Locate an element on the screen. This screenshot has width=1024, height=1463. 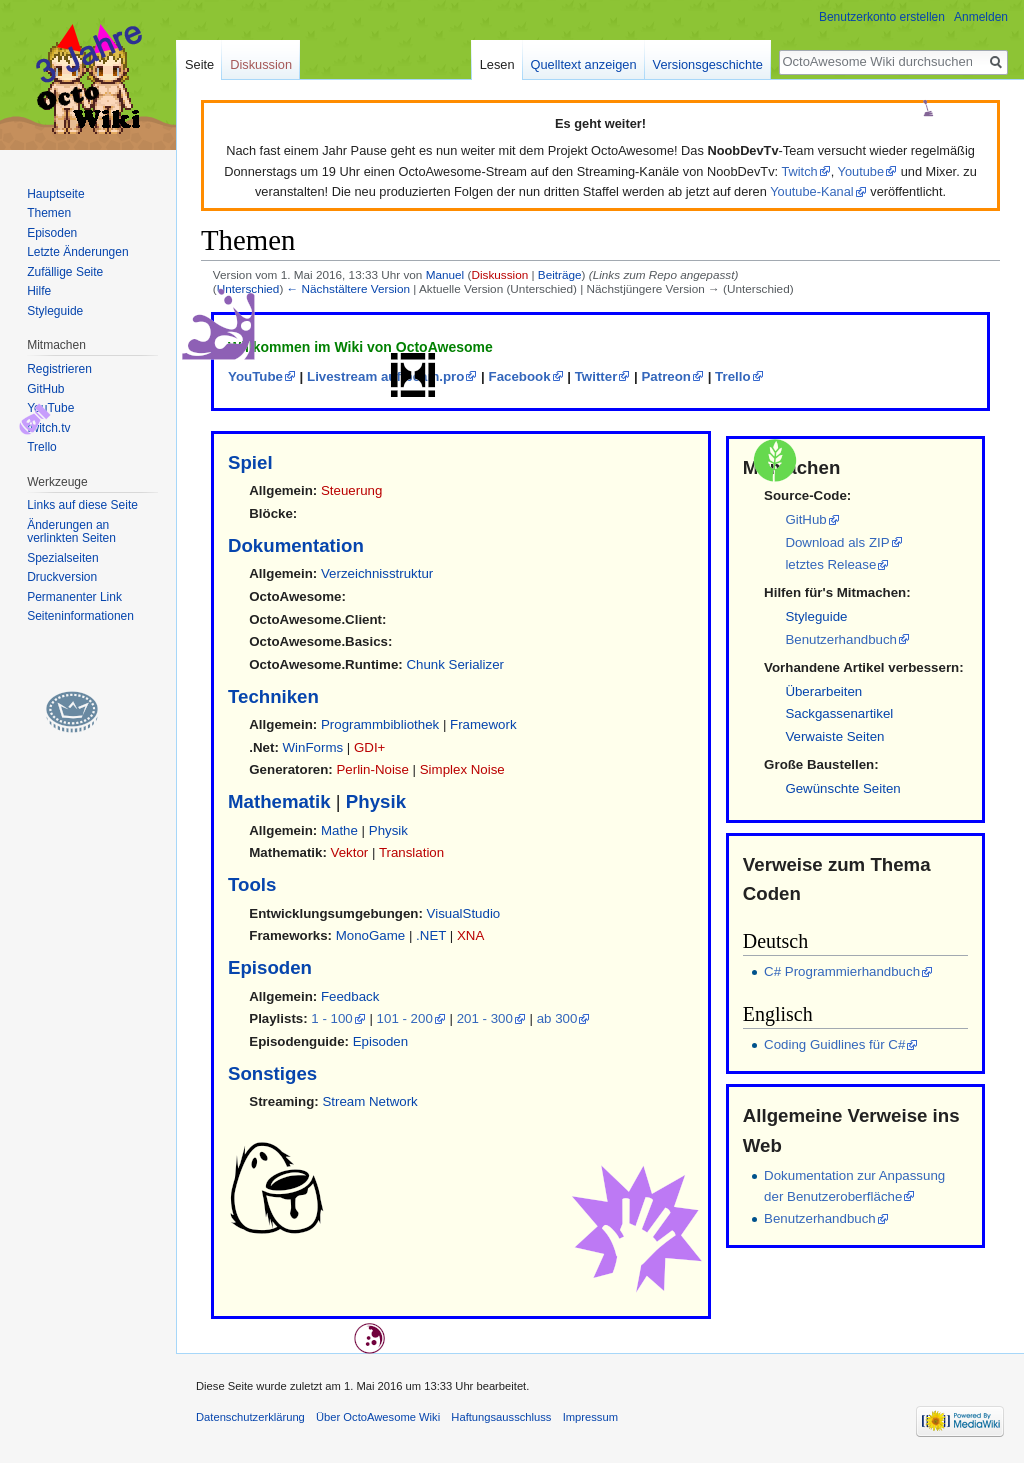
nuclear bomb or atomic weapon icon is located at coordinates (35, 419).